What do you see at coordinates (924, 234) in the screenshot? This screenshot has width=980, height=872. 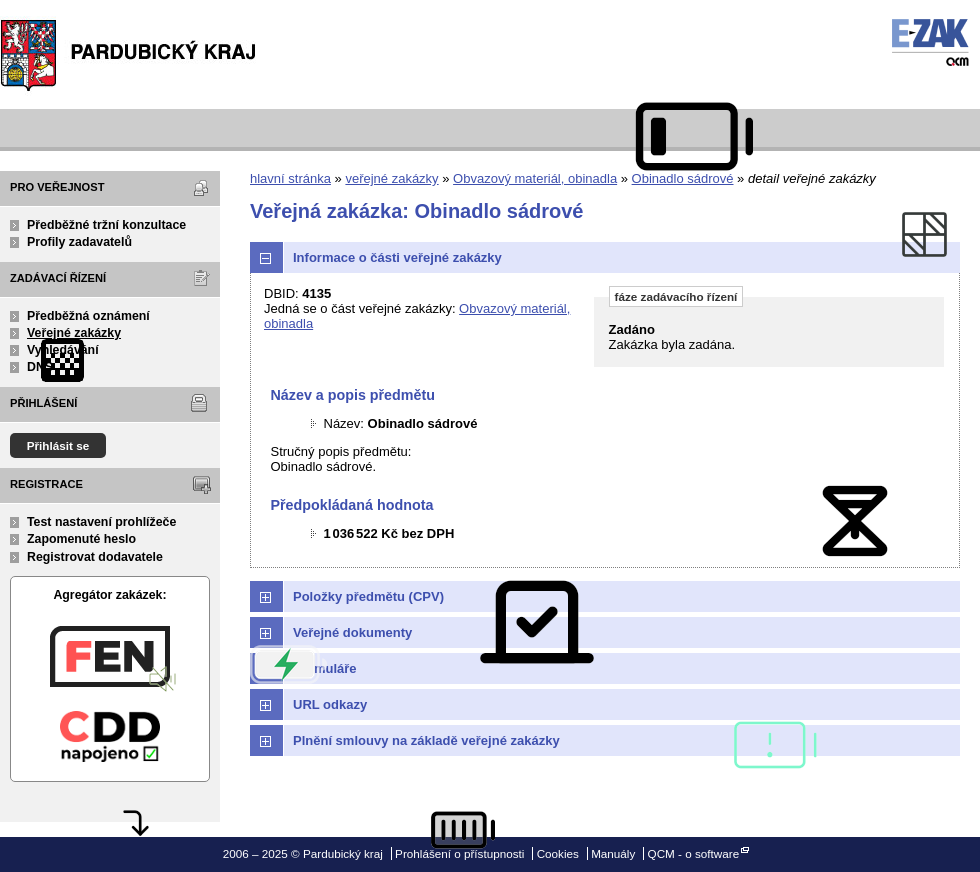 I see `indicates transparency in image editing` at bounding box center [924, 234].